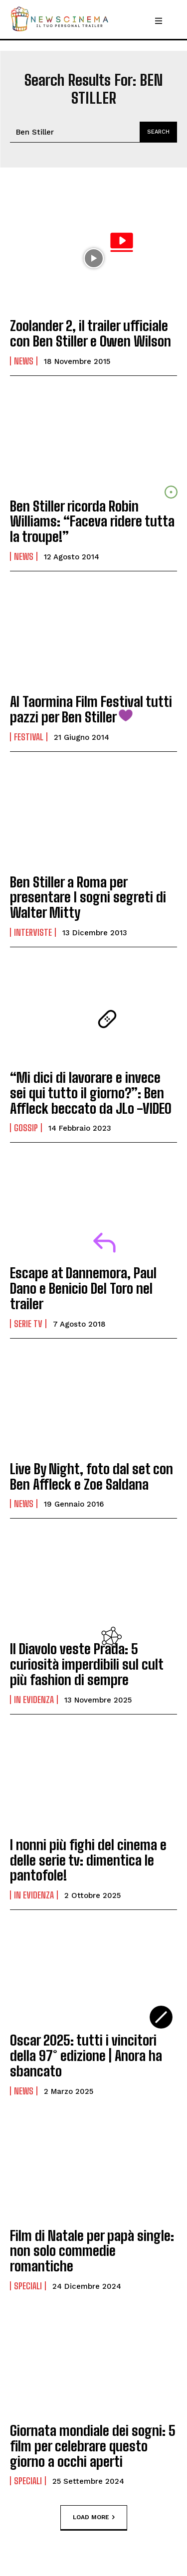  What do you see at coordinates (171, 492) in the screenshot?
I see `open a new issue` at bounding box center [171, 492].